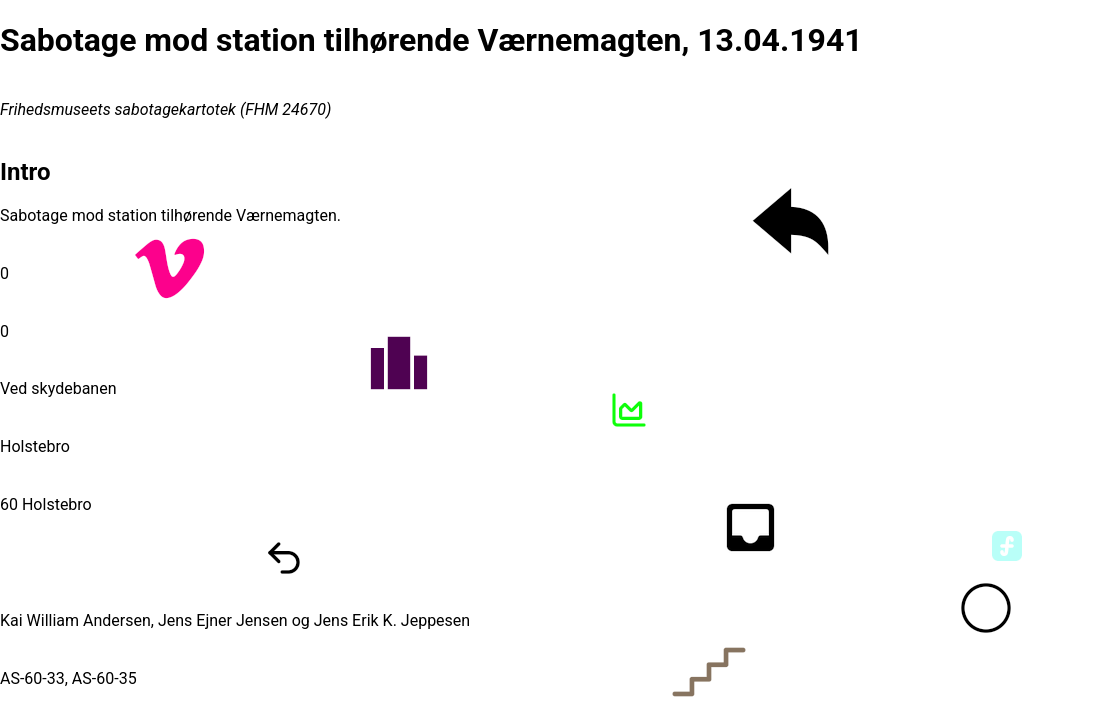 The image size is (1111, 720). What do you see at coordinates (709, 672) in the screenshot?
I see `navigate to stairs or level changes` at bounding box center [709, 672].